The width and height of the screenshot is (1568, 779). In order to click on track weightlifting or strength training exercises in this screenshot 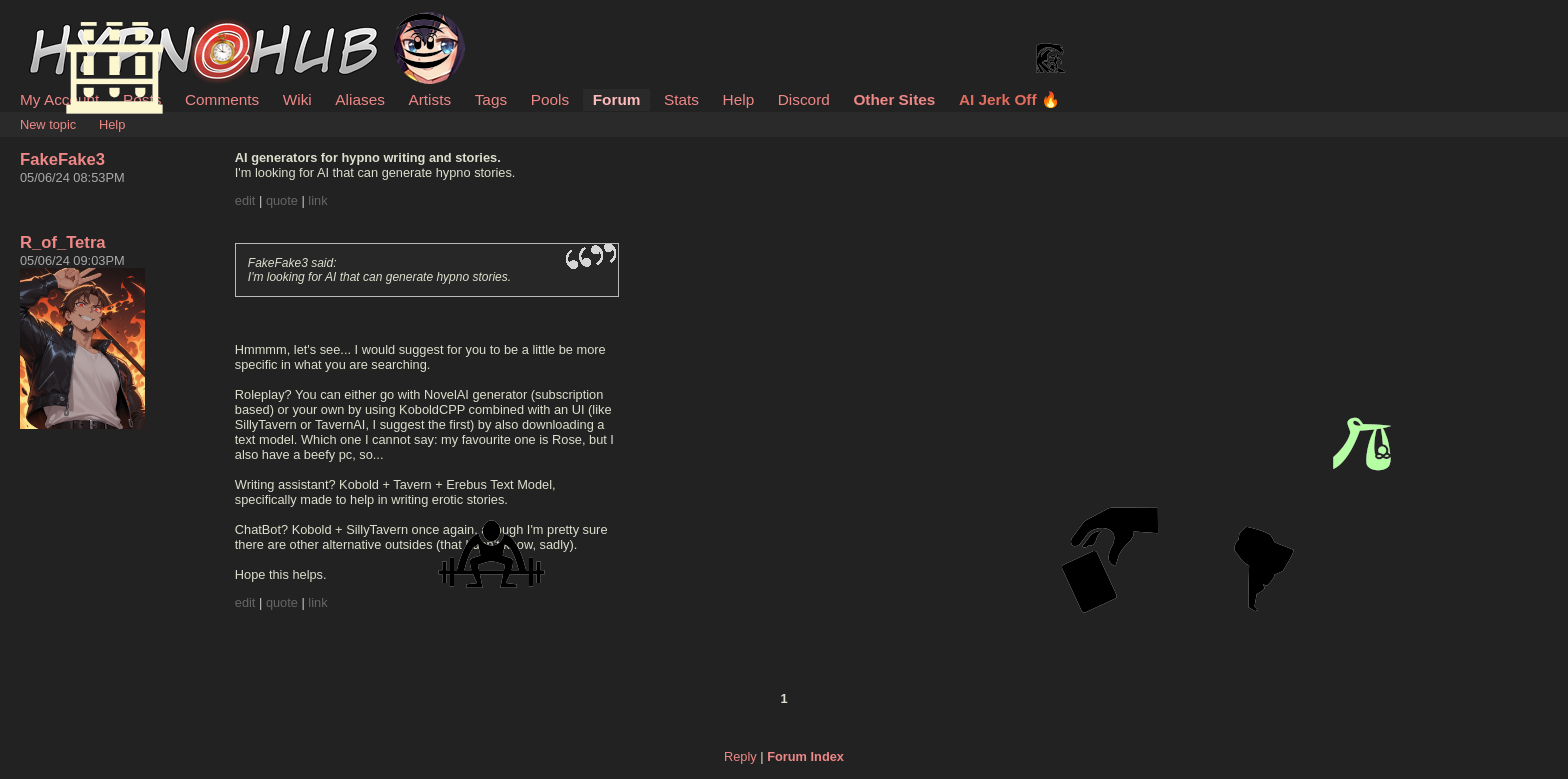, I will do `click(491, 534)`.